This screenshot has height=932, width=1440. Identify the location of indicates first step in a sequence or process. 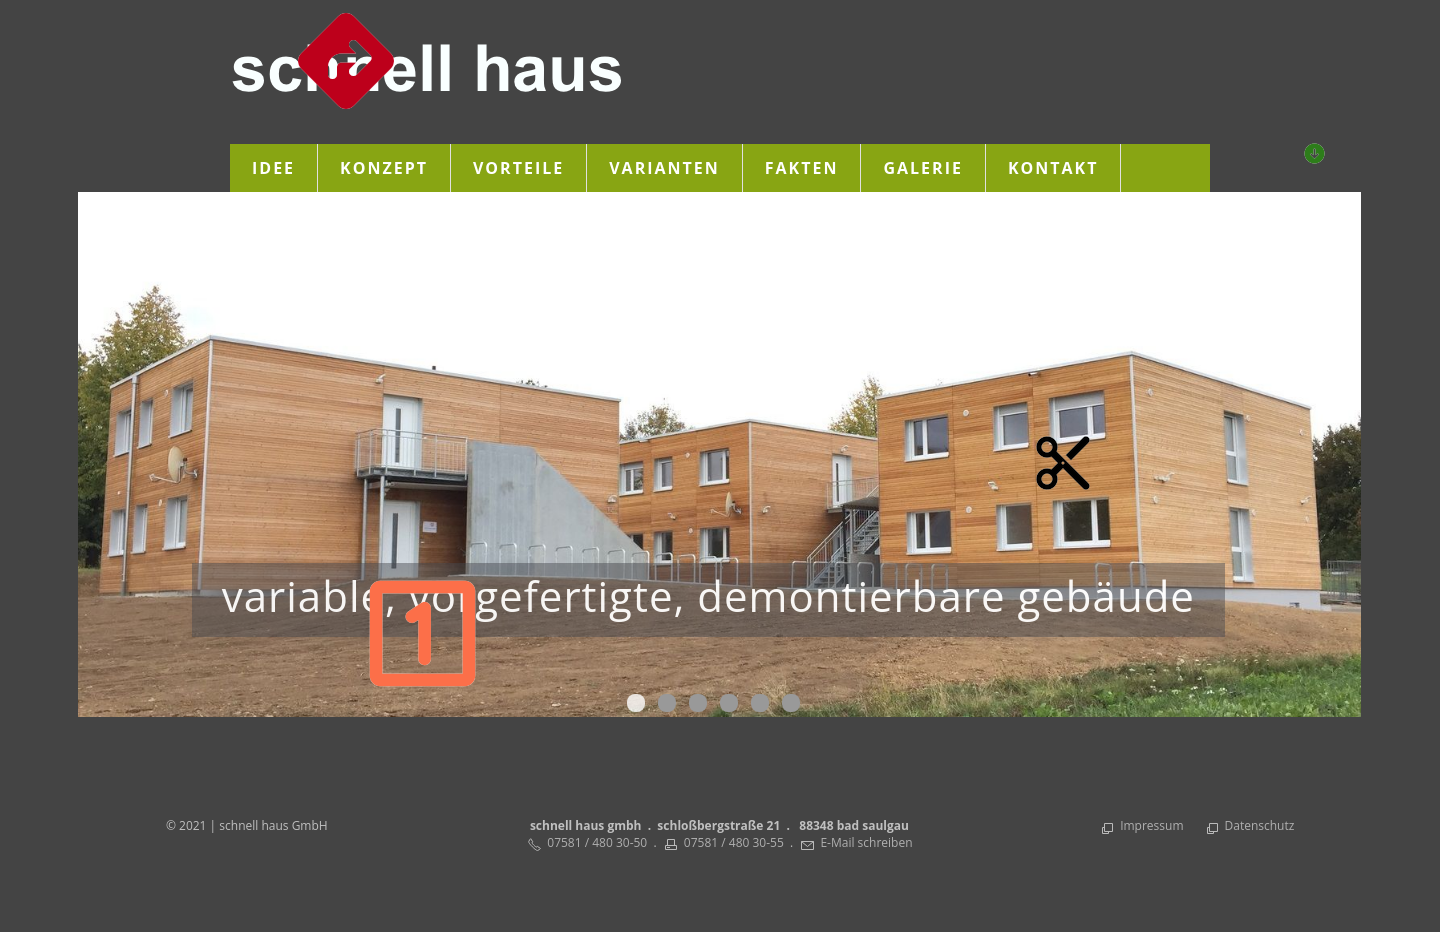
(422, 633).